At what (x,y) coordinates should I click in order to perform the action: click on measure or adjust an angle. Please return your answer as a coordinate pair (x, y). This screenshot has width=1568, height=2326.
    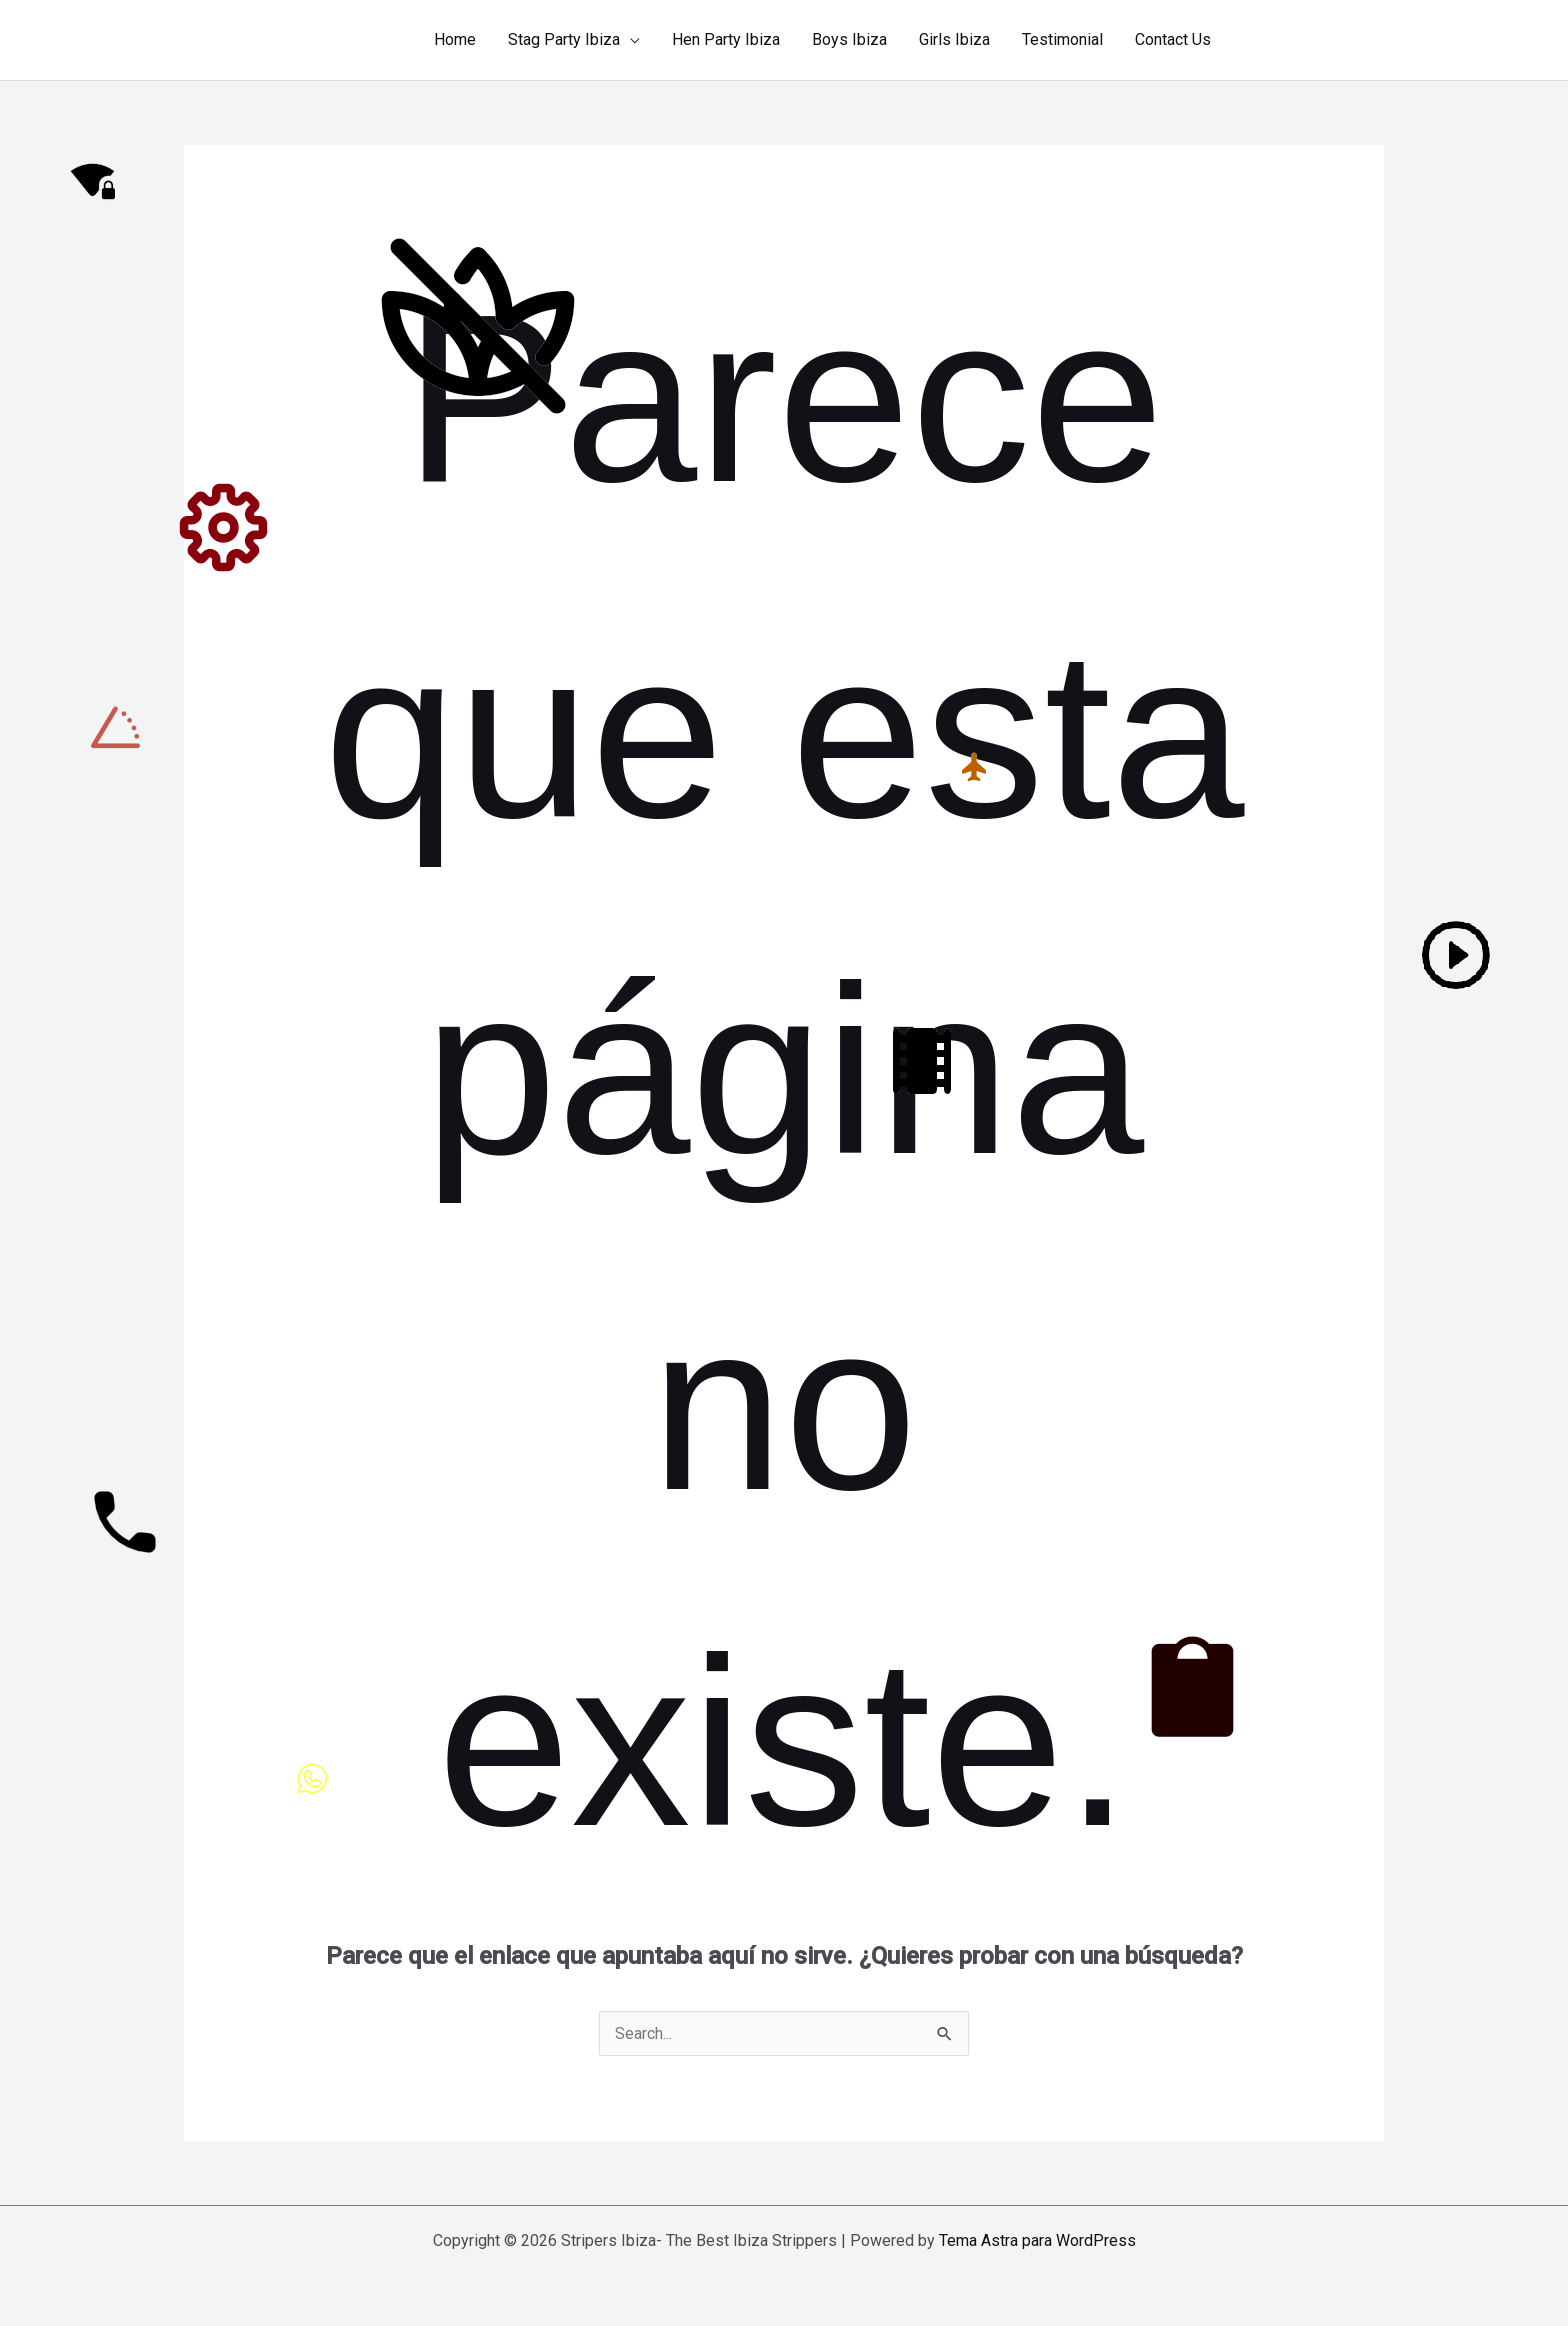
    Looking at the image, I should click on (115, 728).